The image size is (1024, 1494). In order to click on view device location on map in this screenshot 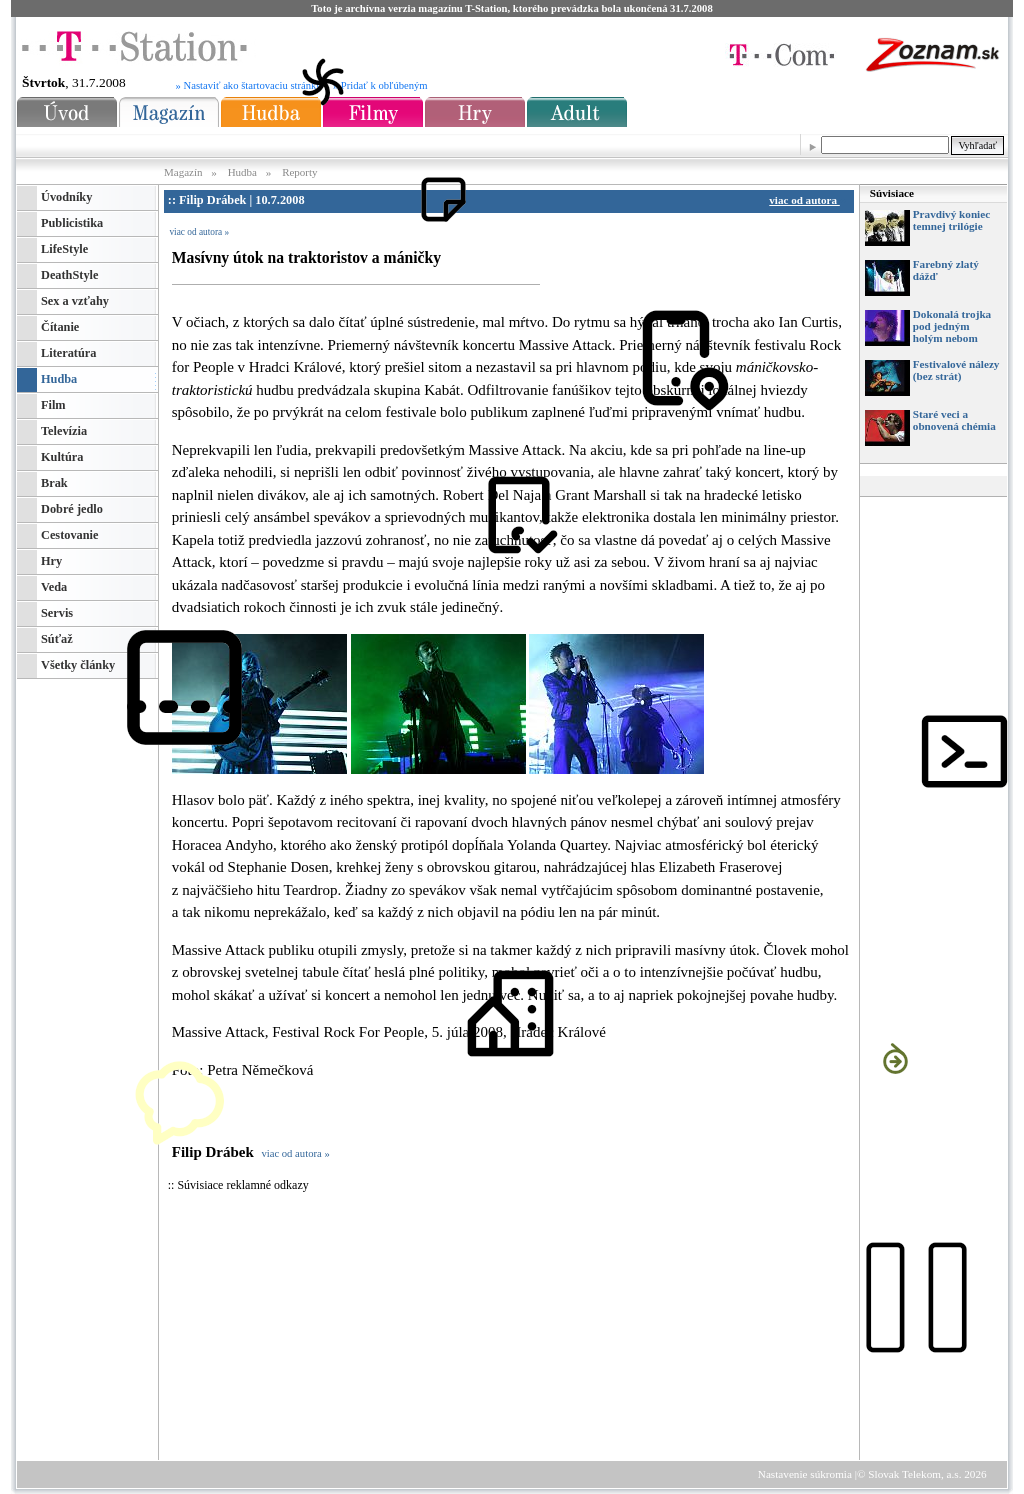, I will do `click(676, 358)`.